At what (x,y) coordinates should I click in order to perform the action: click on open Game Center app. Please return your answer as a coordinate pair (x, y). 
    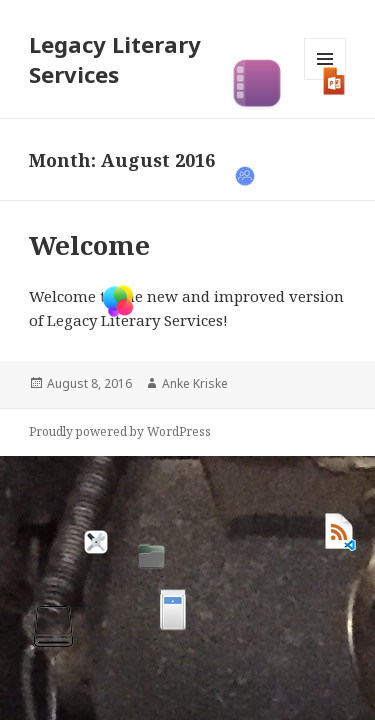
    Looking at the image, I should click on (118, 301).